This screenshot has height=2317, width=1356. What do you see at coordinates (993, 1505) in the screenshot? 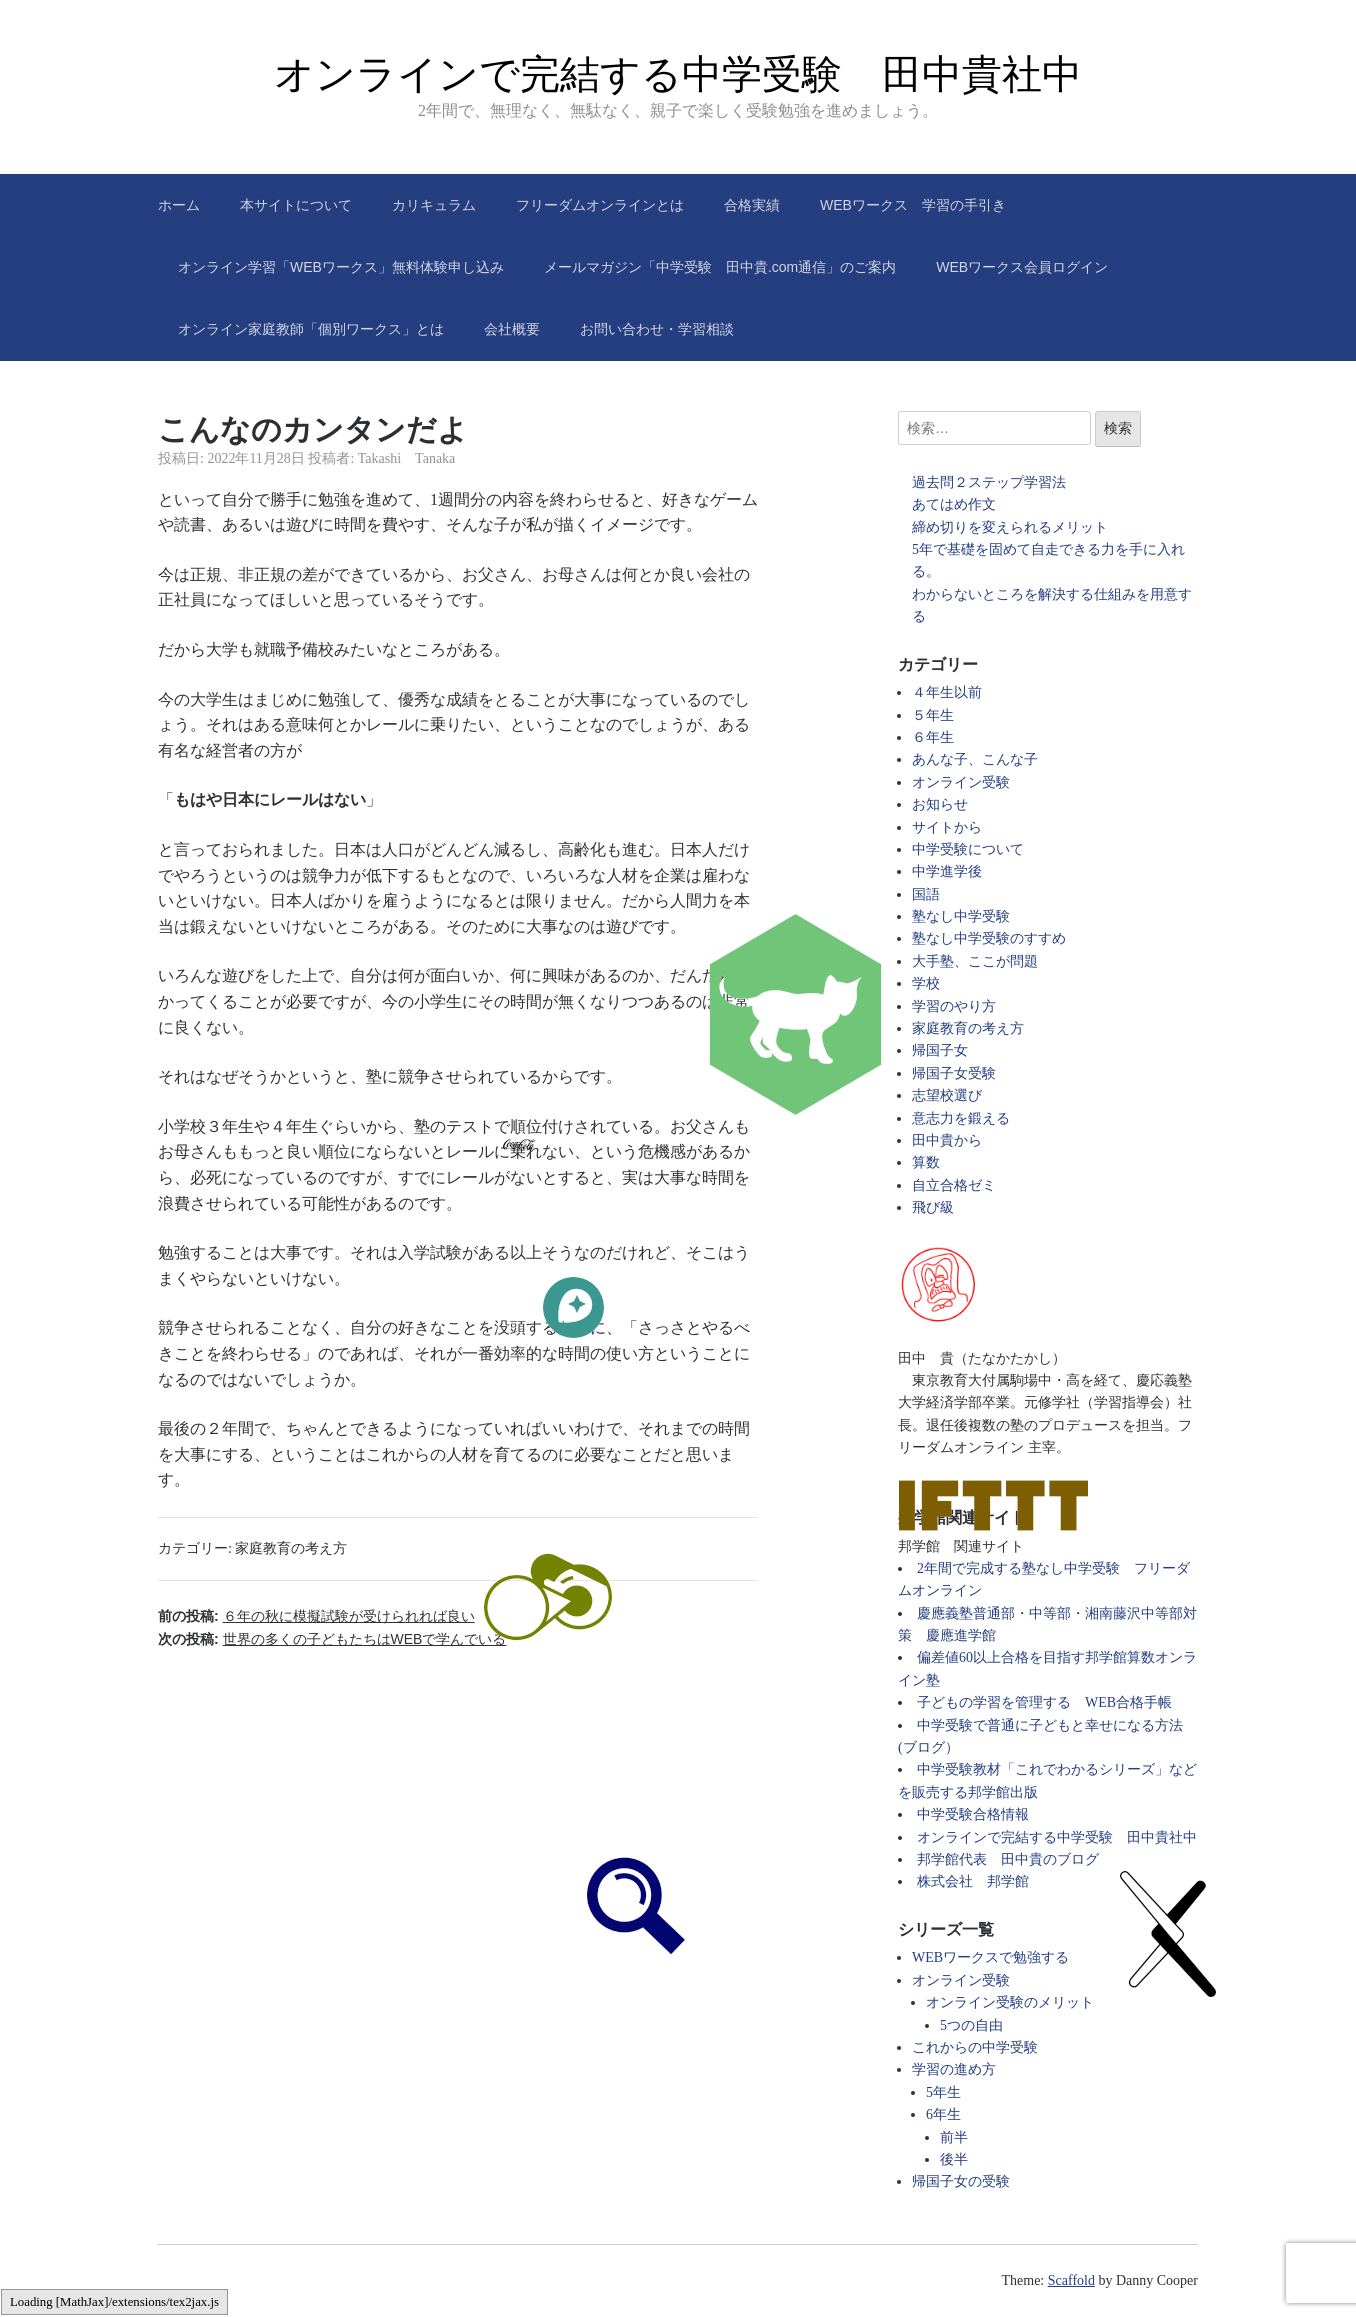
I see `open IFTTT automation app` at bounding box center [993, 1505].